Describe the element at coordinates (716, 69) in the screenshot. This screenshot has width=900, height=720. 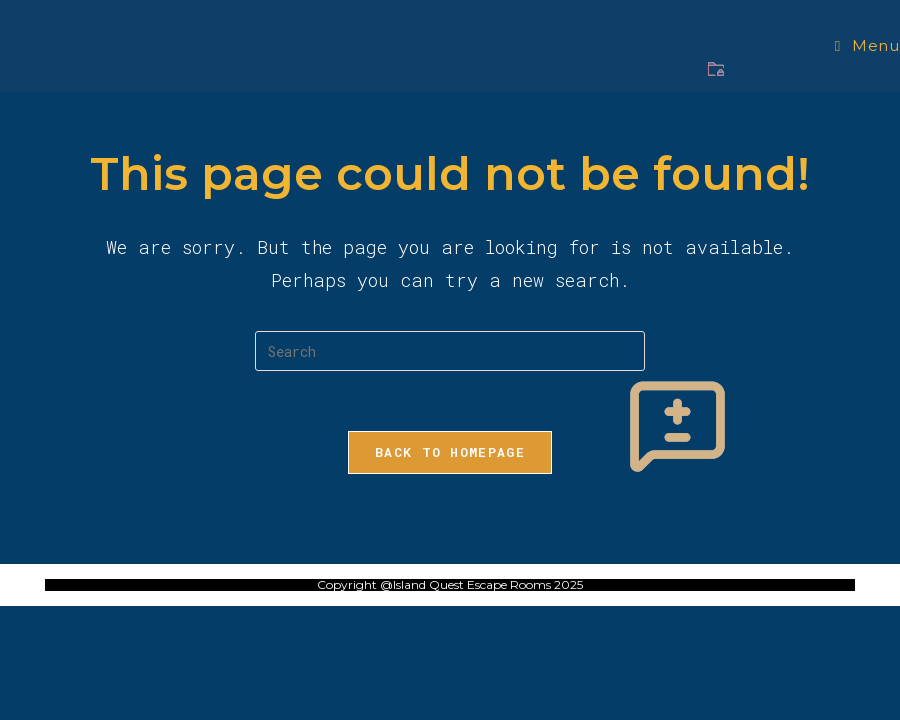
I see `access a password-protected folder` at that location.